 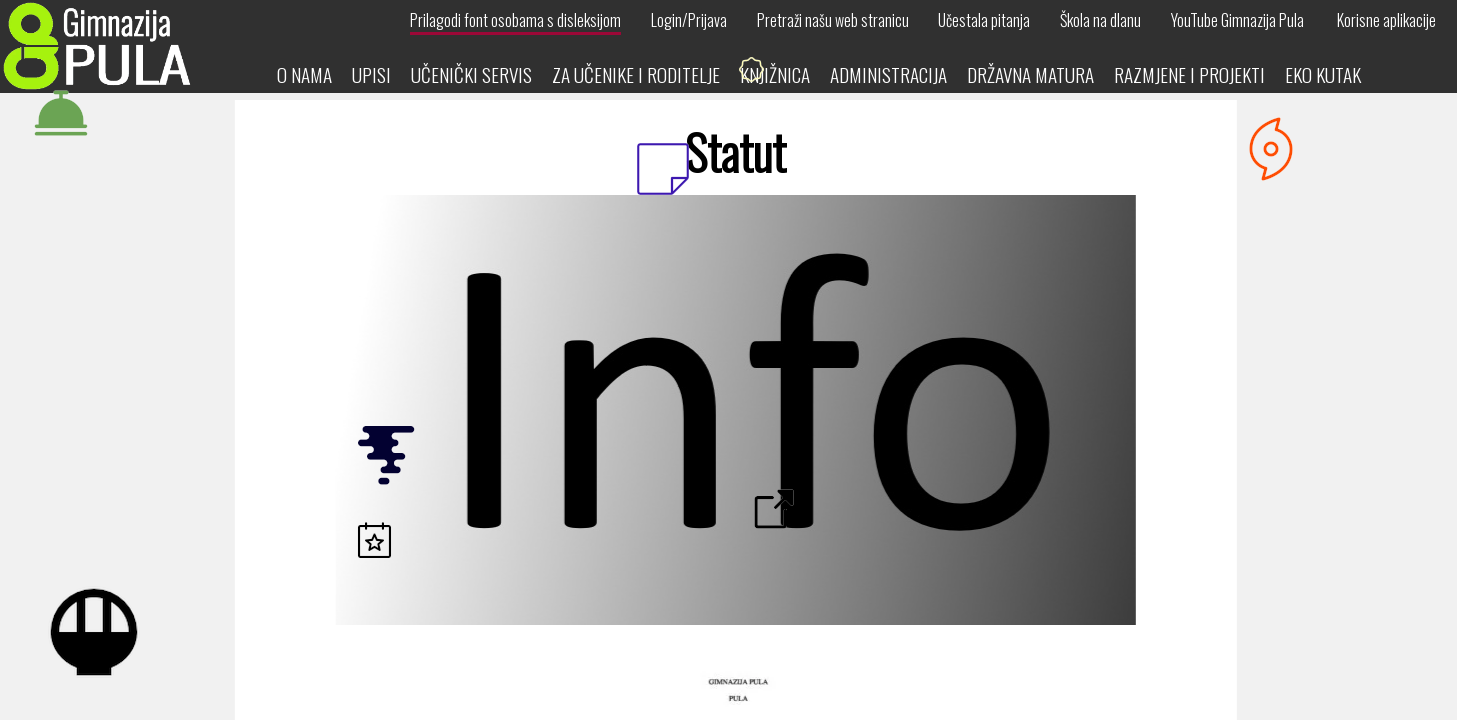 What do you see at coordinates (774, 509) in the screenshot?
I see `open link in new window` at bounding box center [774, 509].